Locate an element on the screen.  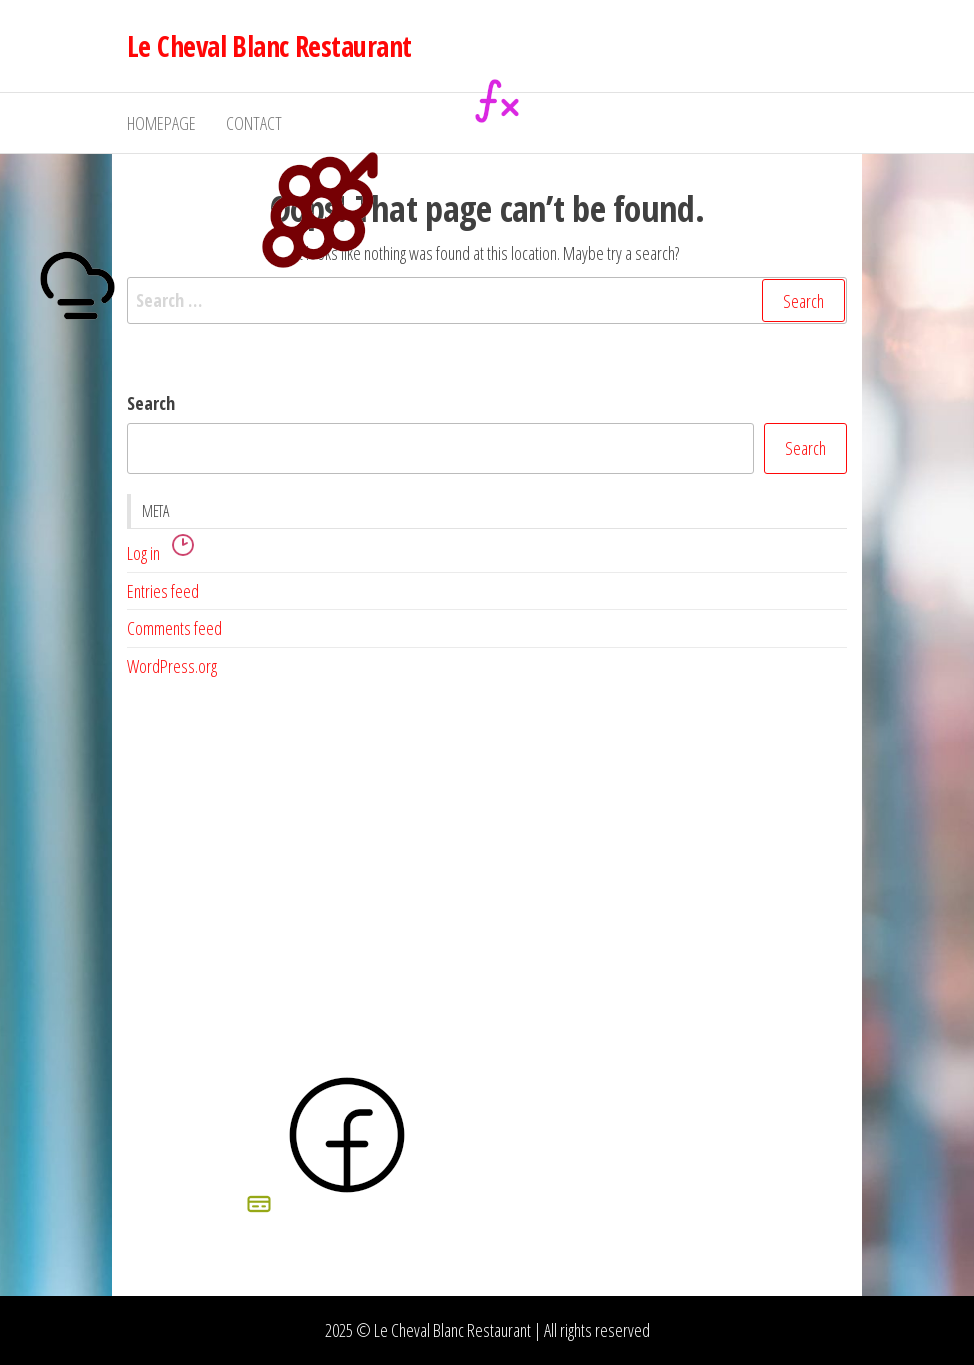
indicates grape or wine-related content is located at coordinates (320, 210).